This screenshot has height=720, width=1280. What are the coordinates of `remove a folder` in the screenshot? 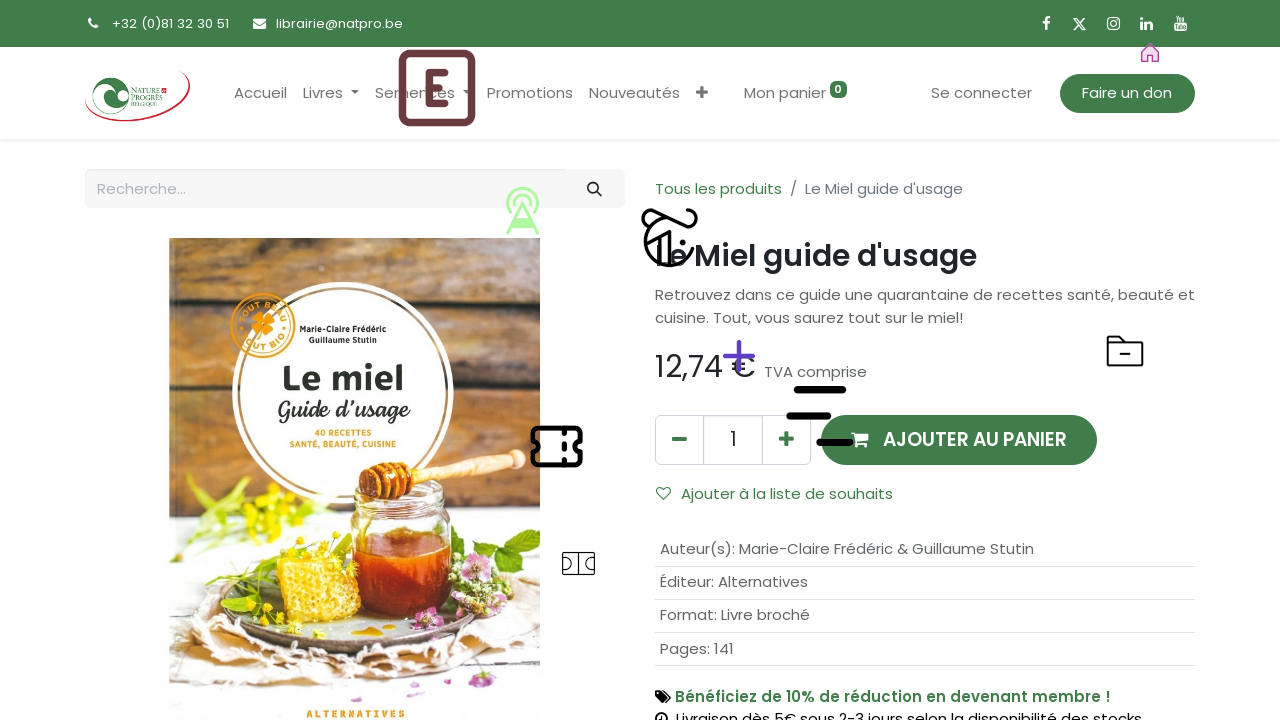 It's located at (1125, 351).